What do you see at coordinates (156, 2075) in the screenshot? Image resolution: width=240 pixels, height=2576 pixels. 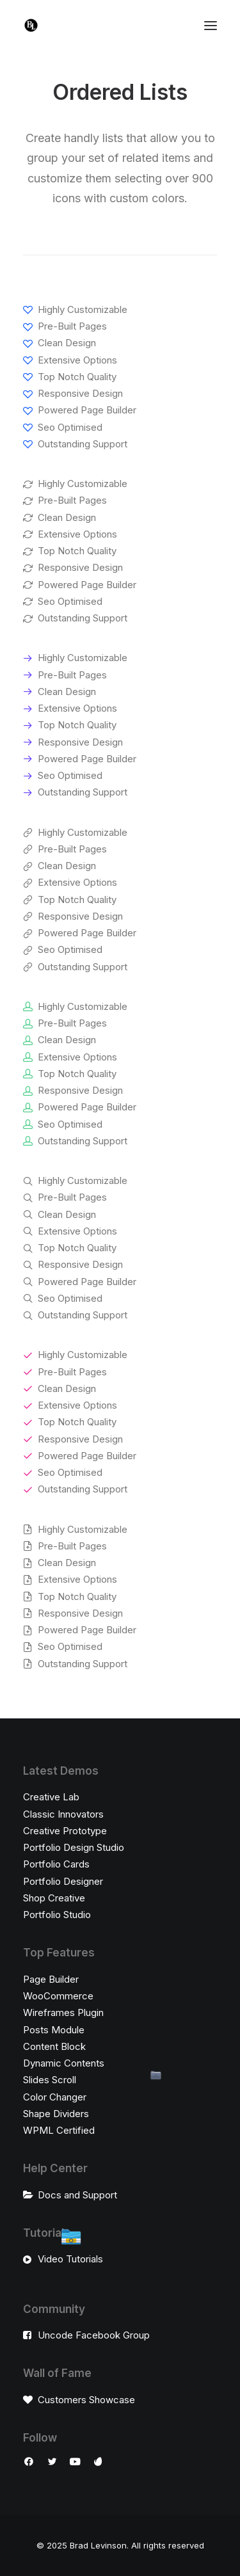 I see `open templates folder` at bounding box center [156, 2075].